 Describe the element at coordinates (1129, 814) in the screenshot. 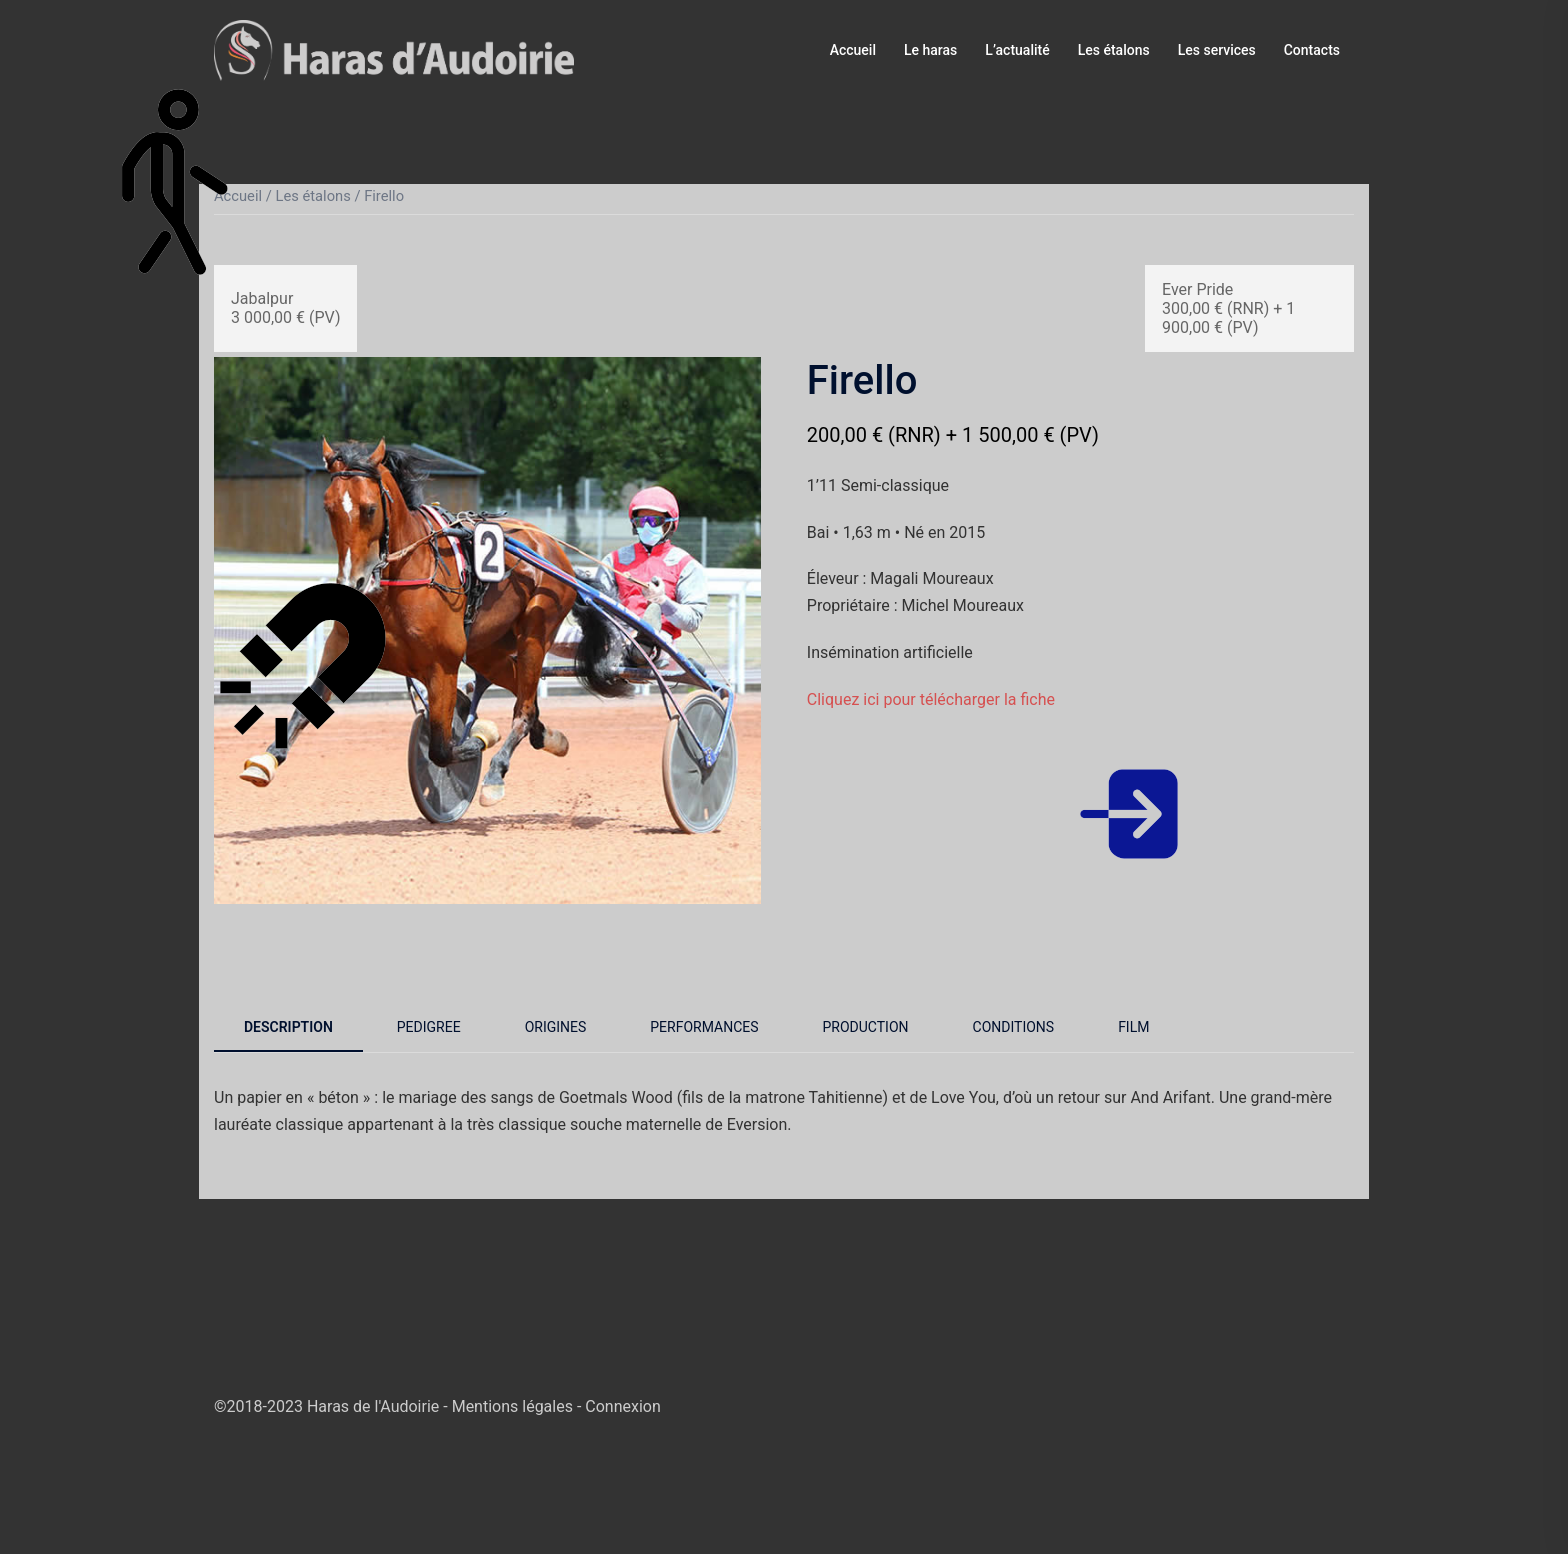

I see `log in to your account` at that location.